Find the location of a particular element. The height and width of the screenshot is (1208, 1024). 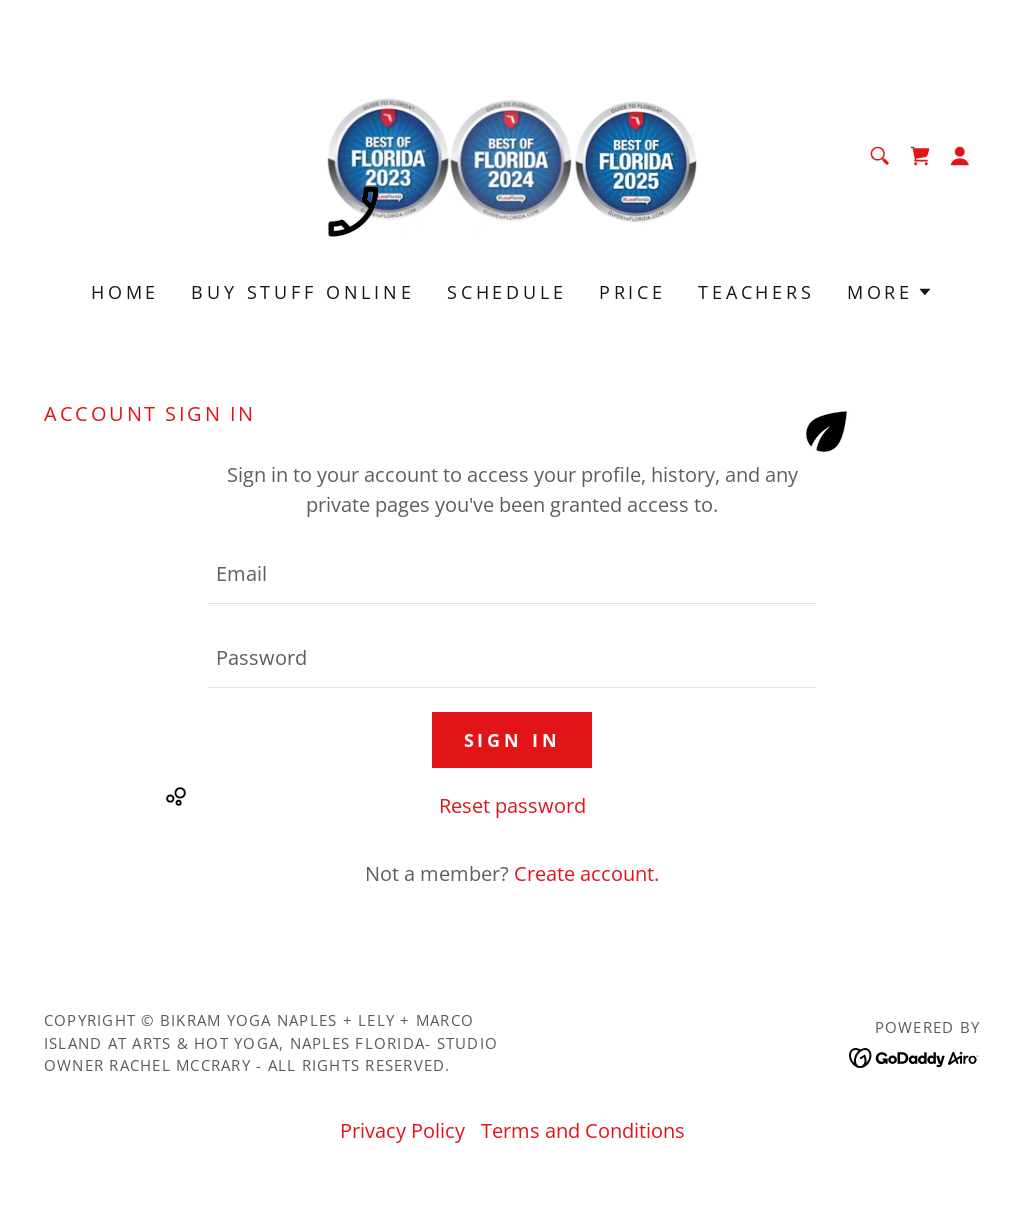

enable eco-friendly or power-saving mode is located at coordinates (826, 431).